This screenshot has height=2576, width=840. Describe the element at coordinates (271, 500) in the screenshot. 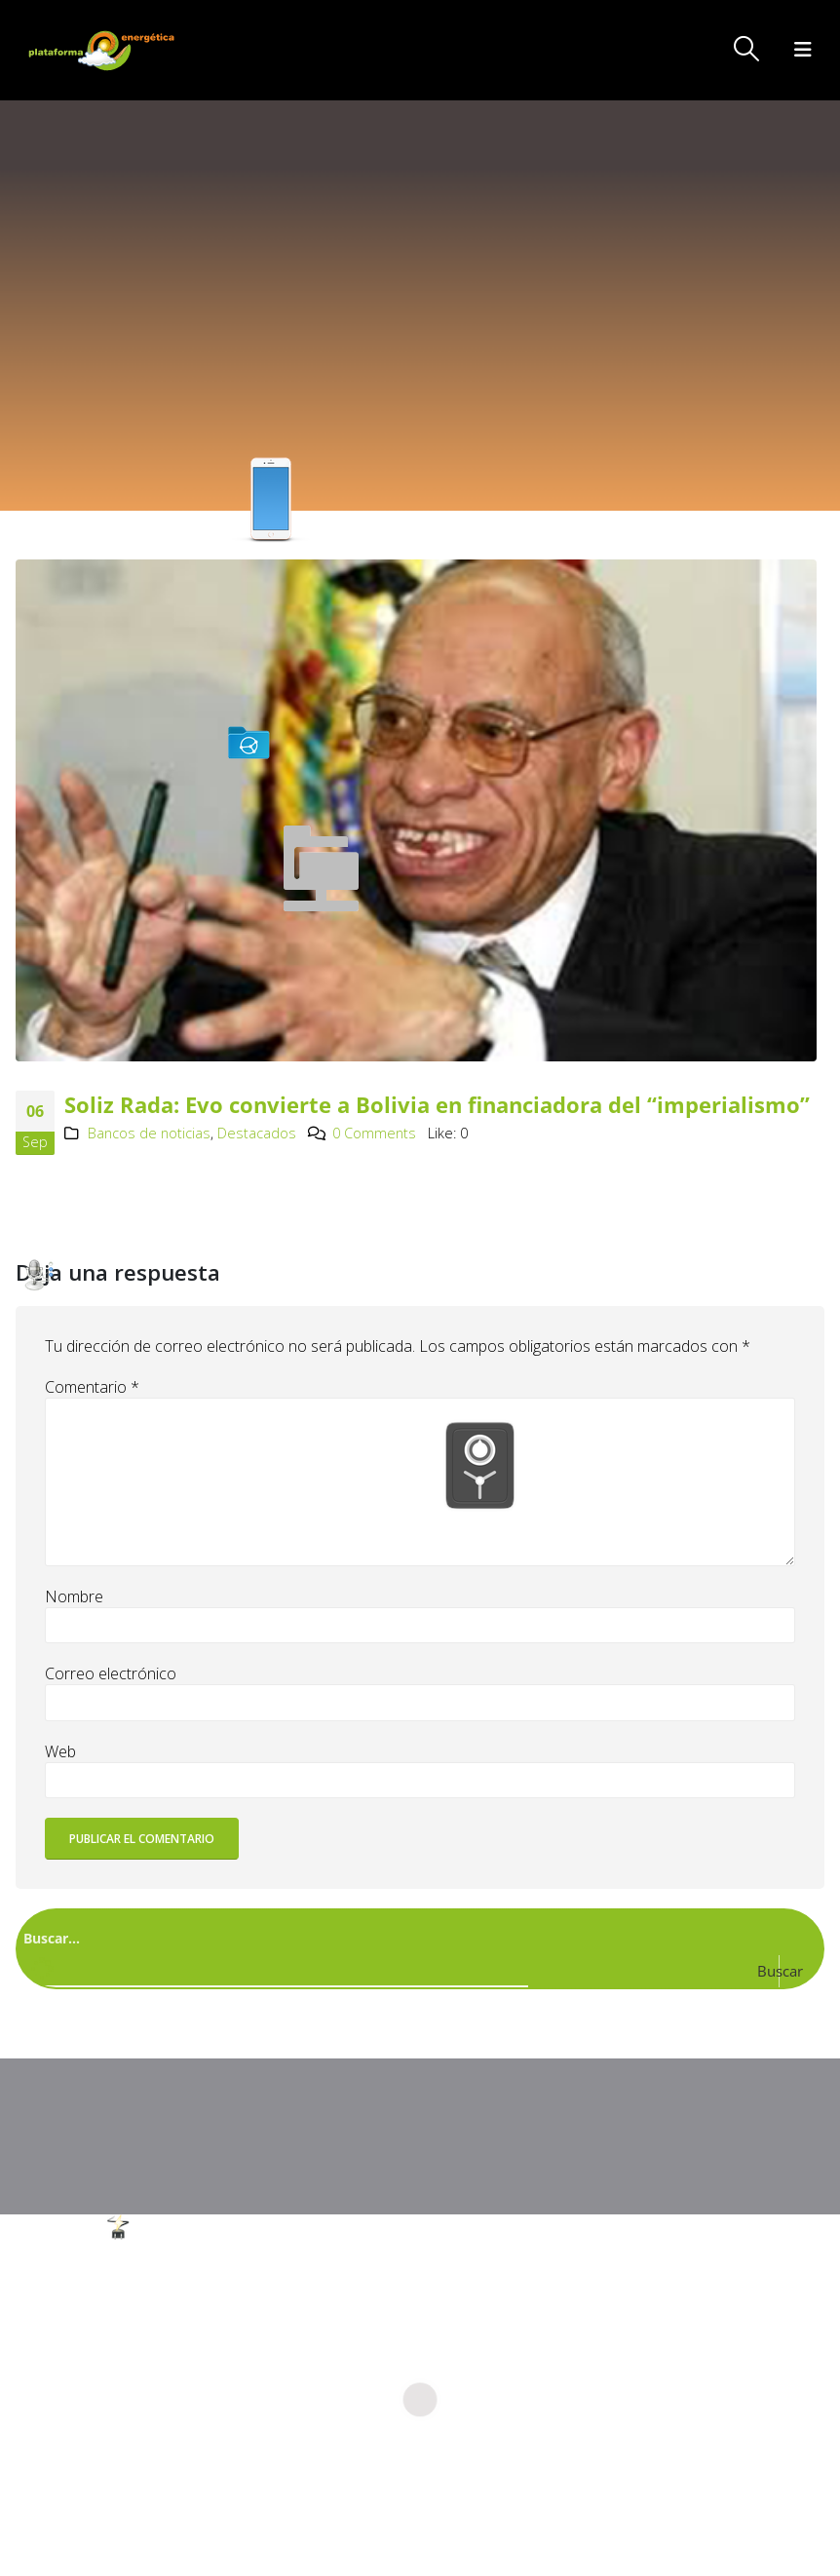

I see `connect or manage an iPhone device` at that location.